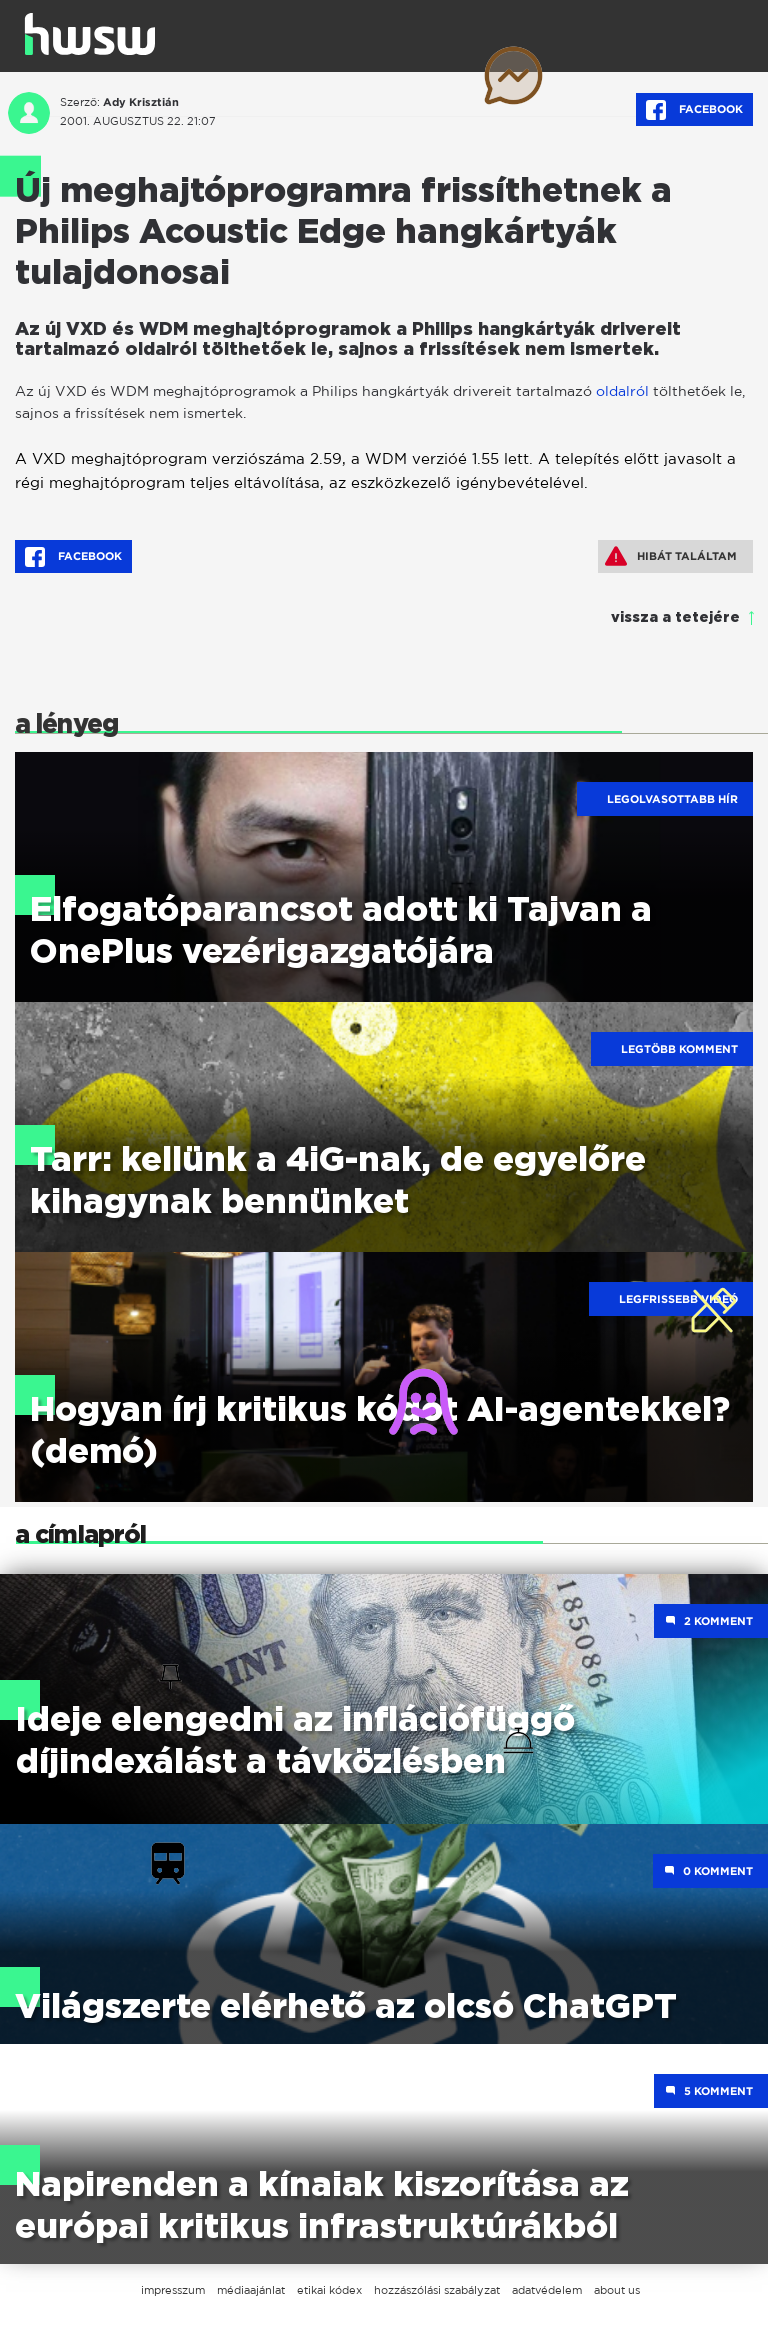 This screenshot has width=768, height=2331. Describe the element at coordinates (423, 1405) in the screenshot. I see `indicates linux operating system compatibility` at that location.